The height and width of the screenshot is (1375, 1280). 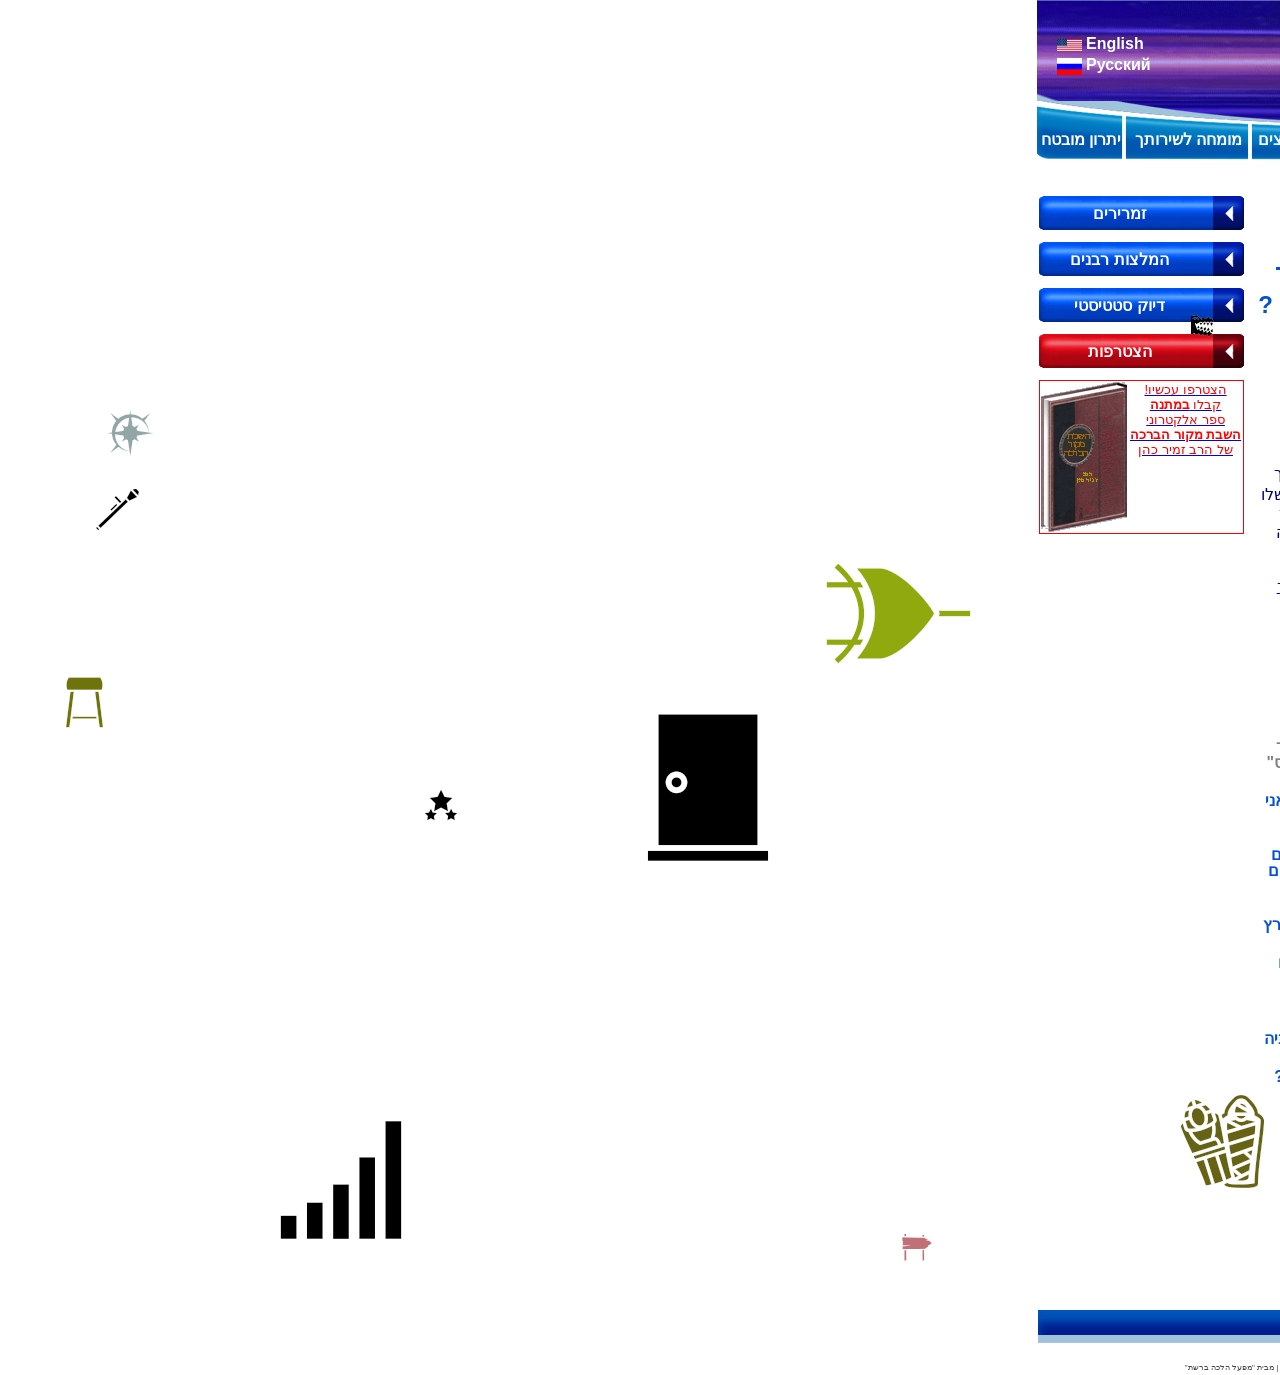 What do you see at coordinates (1222, 1141) in the screenshot?
I see `view ancient Egyptian artifacts or exhibits` at bounding box center [1222, 1141].